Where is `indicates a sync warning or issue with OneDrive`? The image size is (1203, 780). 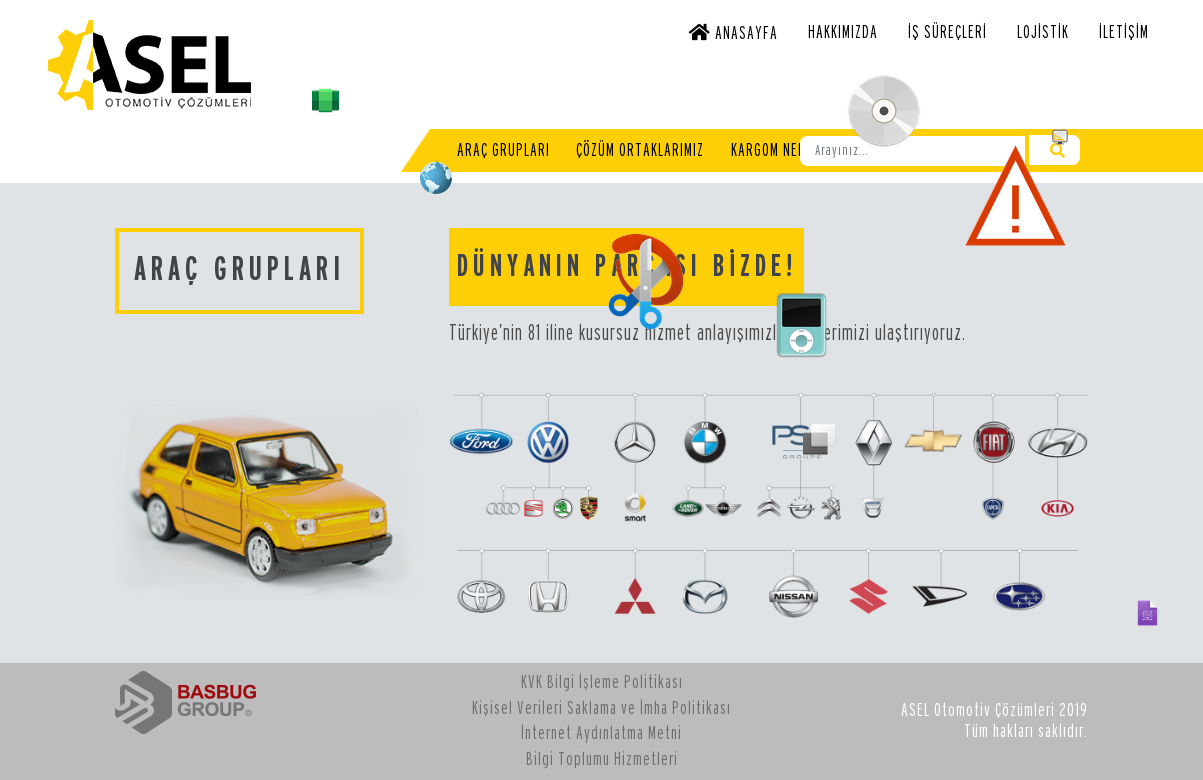
indicates a sync warning or issue with OneDrive is located at coordinates (1015, 195).